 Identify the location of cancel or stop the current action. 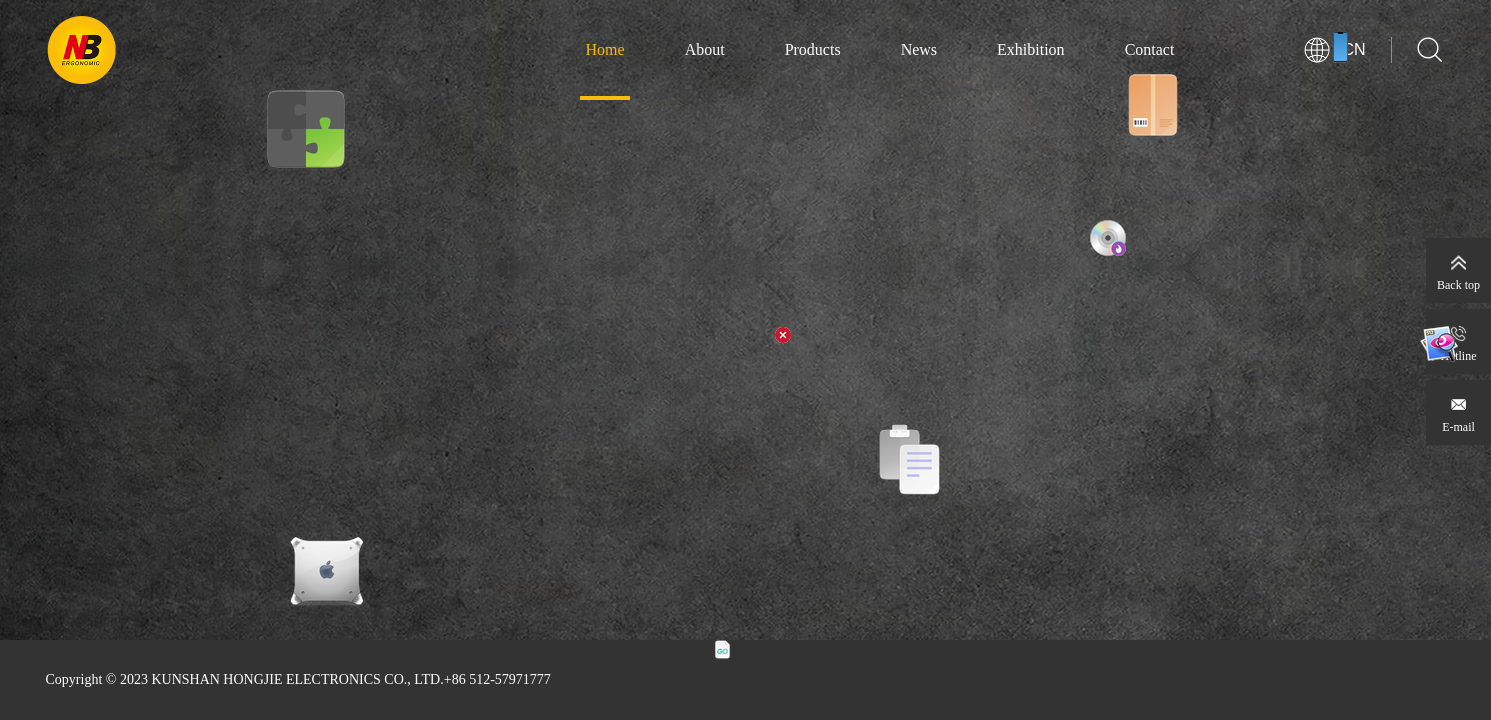
(783, 335).